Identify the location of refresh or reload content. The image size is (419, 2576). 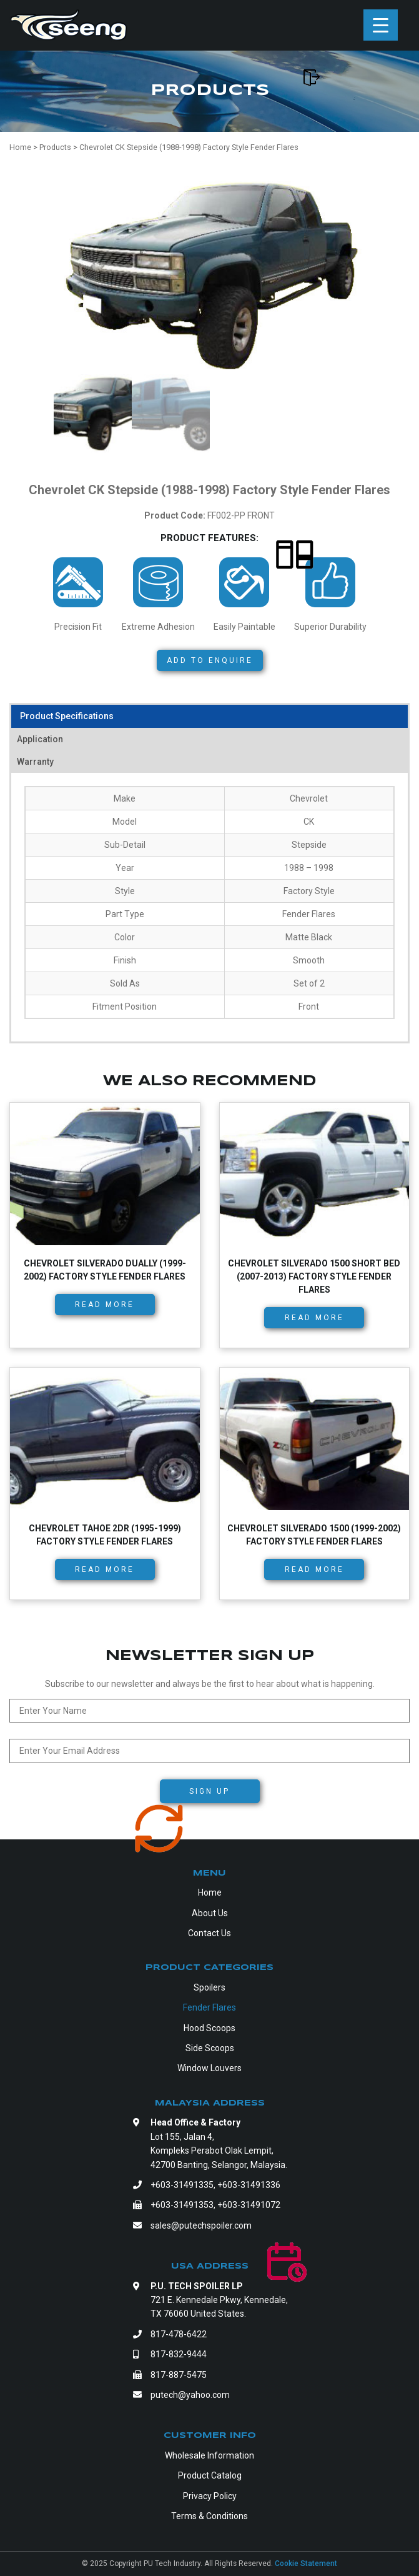
(159, 1828).